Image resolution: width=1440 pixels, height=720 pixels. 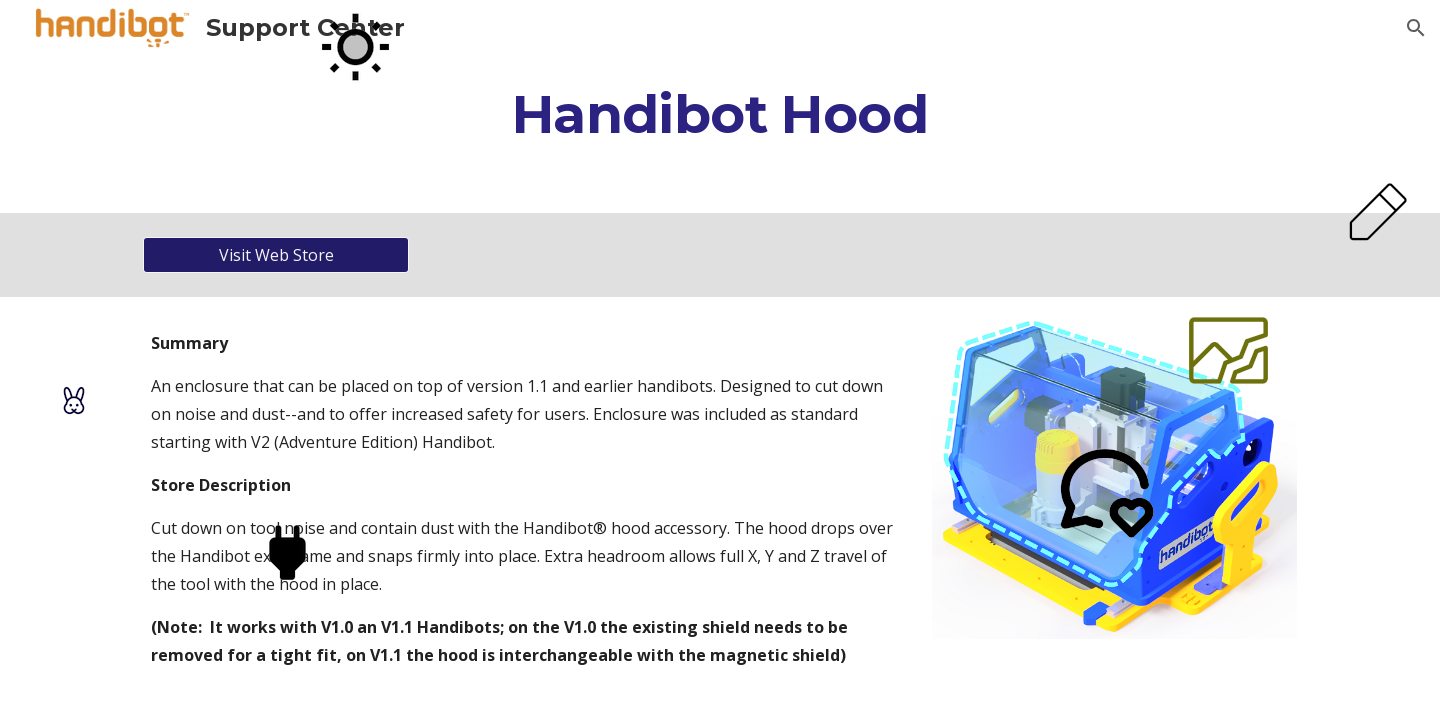 What do you see at coordinates (1377, 213) in the screenshot?
I see `edit content or text` at bounding box center [1377, 213].